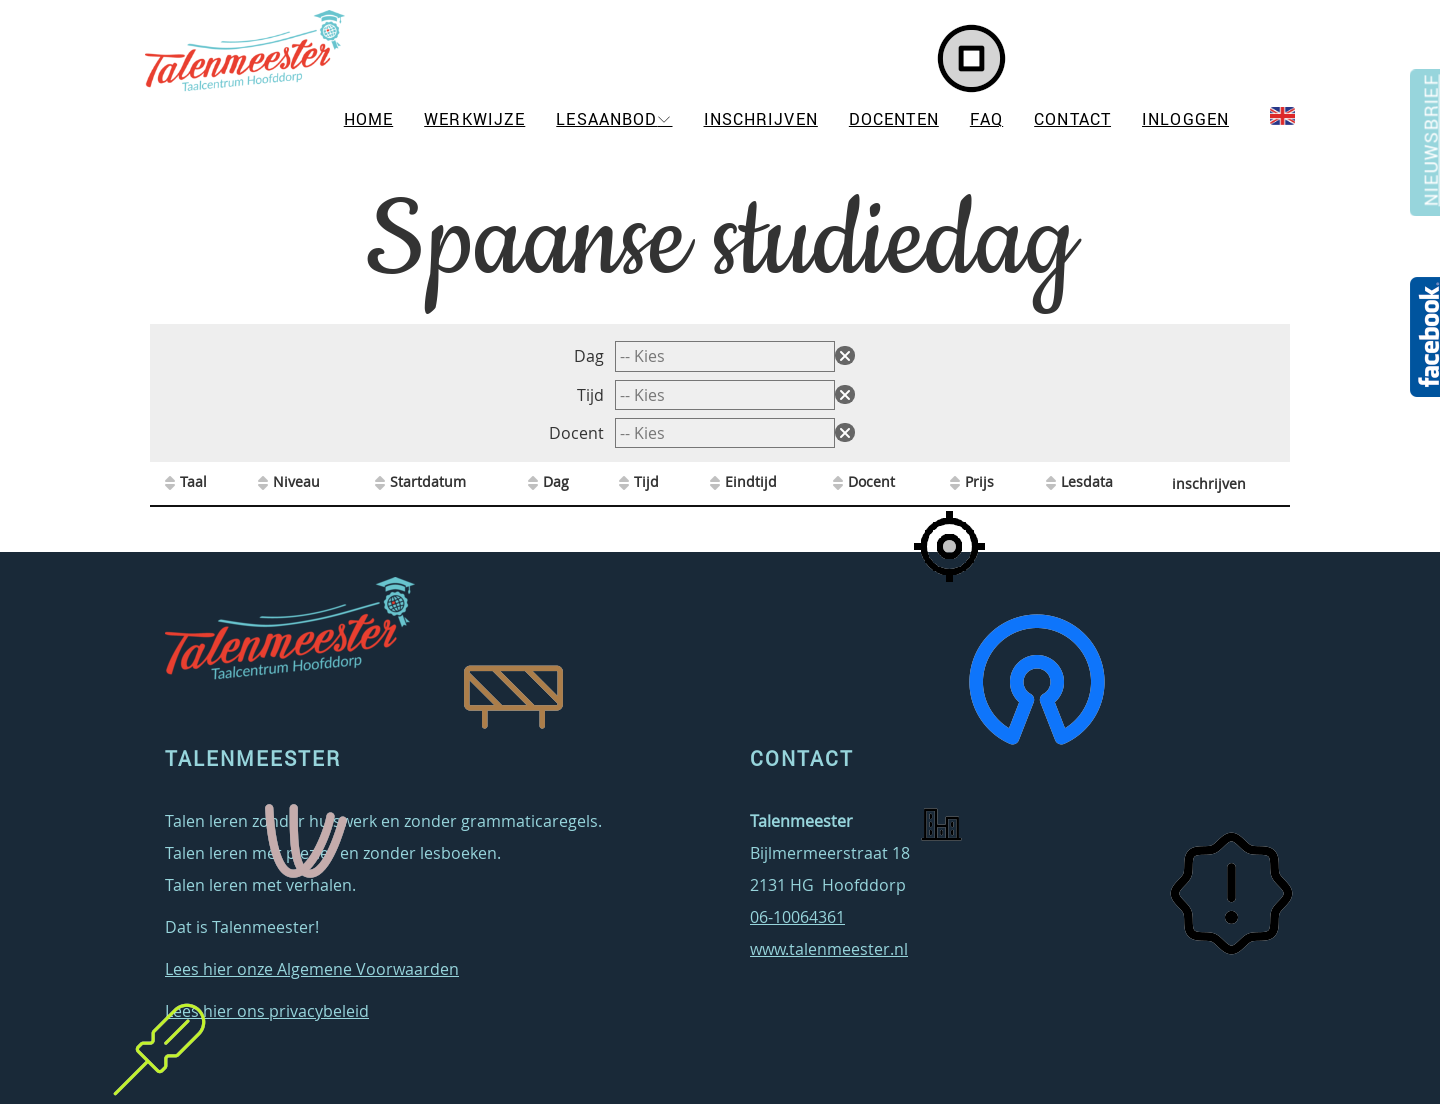 The height and width of the screenshot is (1104, 1440). I want to click on stop media playback, so click(971, 58).